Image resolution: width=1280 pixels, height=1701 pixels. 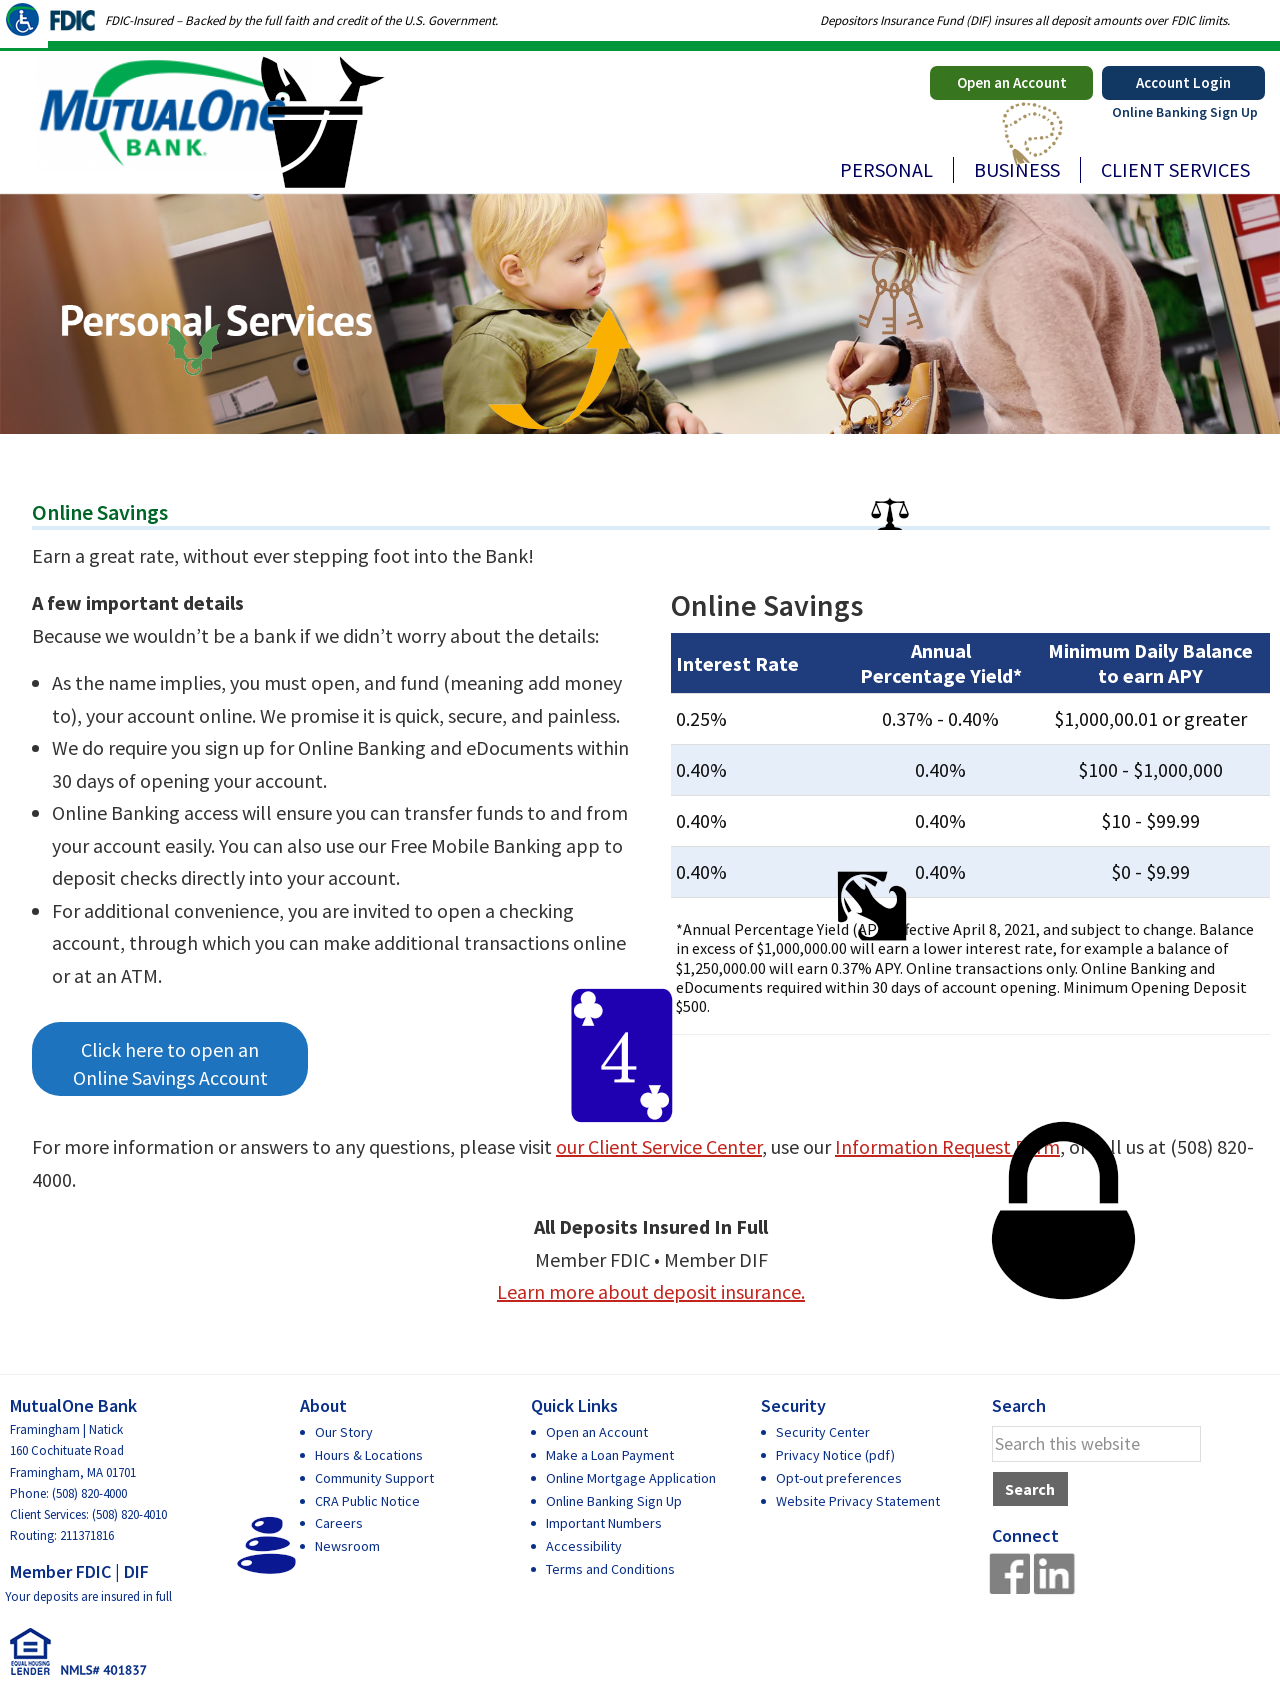 What do you see at coordinates (193, 350) in the screenshot?
I see `bat-themed game faction or guild emblem` at bounding box center [193, 350].